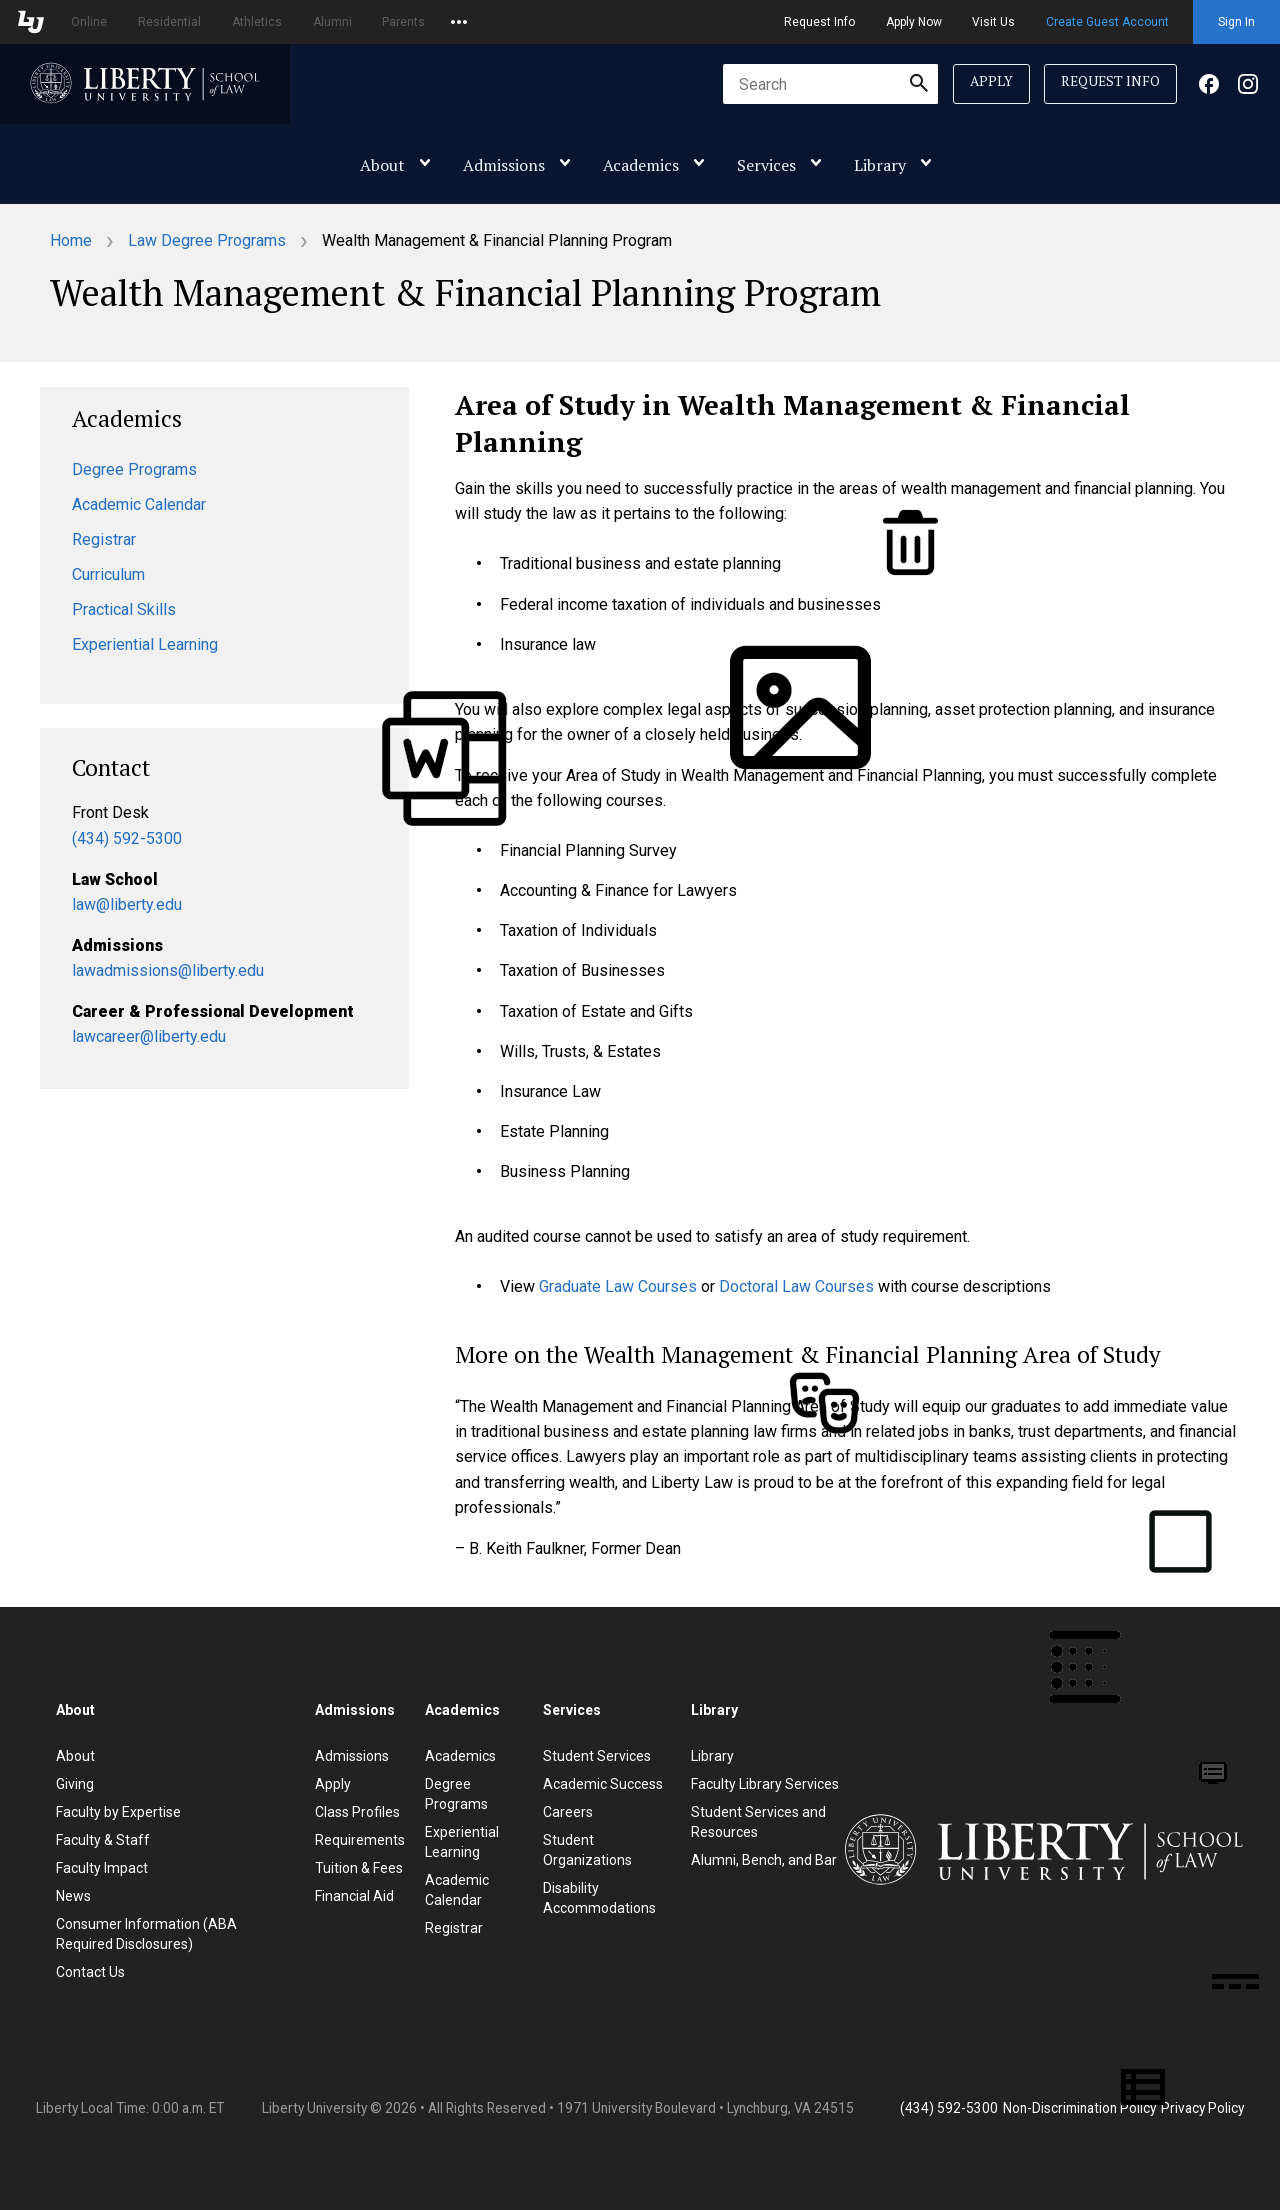 Image resolution: width=1280 pixels, height=2210 pixels. What do you see at coordinates (1085, 1667) in the screenshot?
I see `apply linear blur effect to image` at bounding box center [1085, 1667].